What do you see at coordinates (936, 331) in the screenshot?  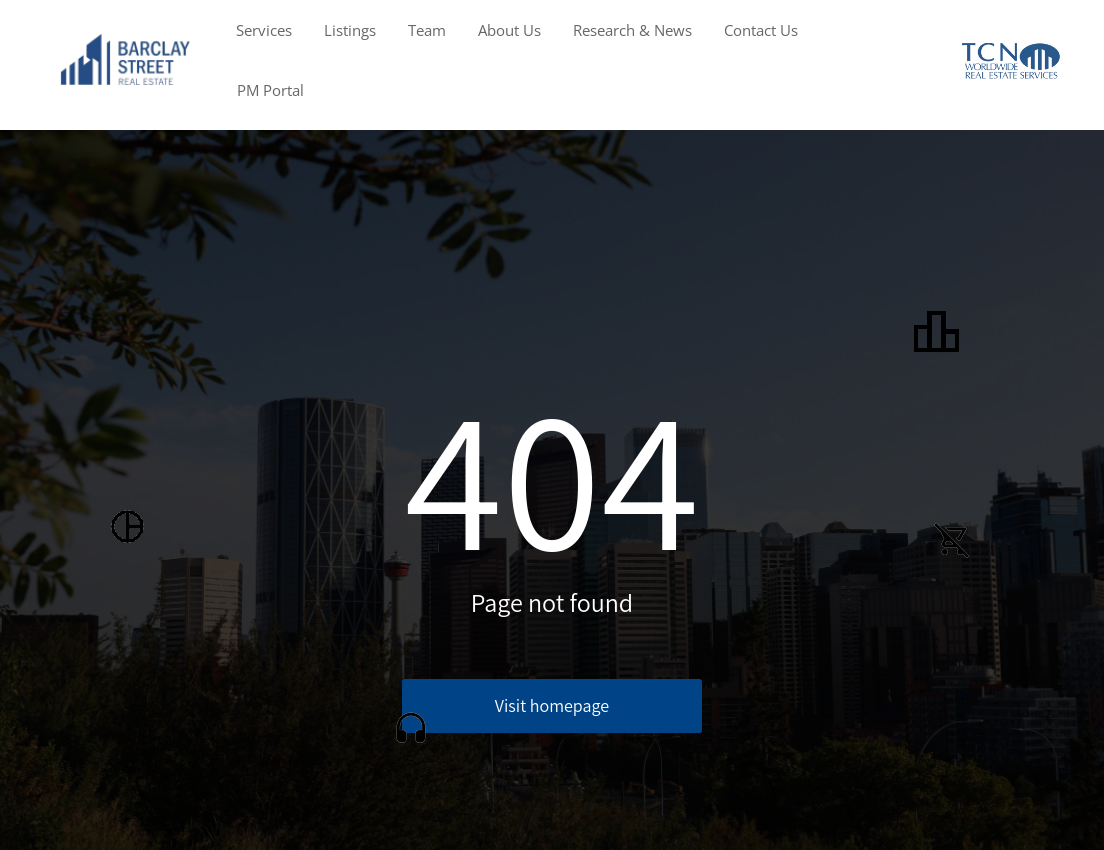 I see `view leaderboard rankings` at bounding box center [936, 331].